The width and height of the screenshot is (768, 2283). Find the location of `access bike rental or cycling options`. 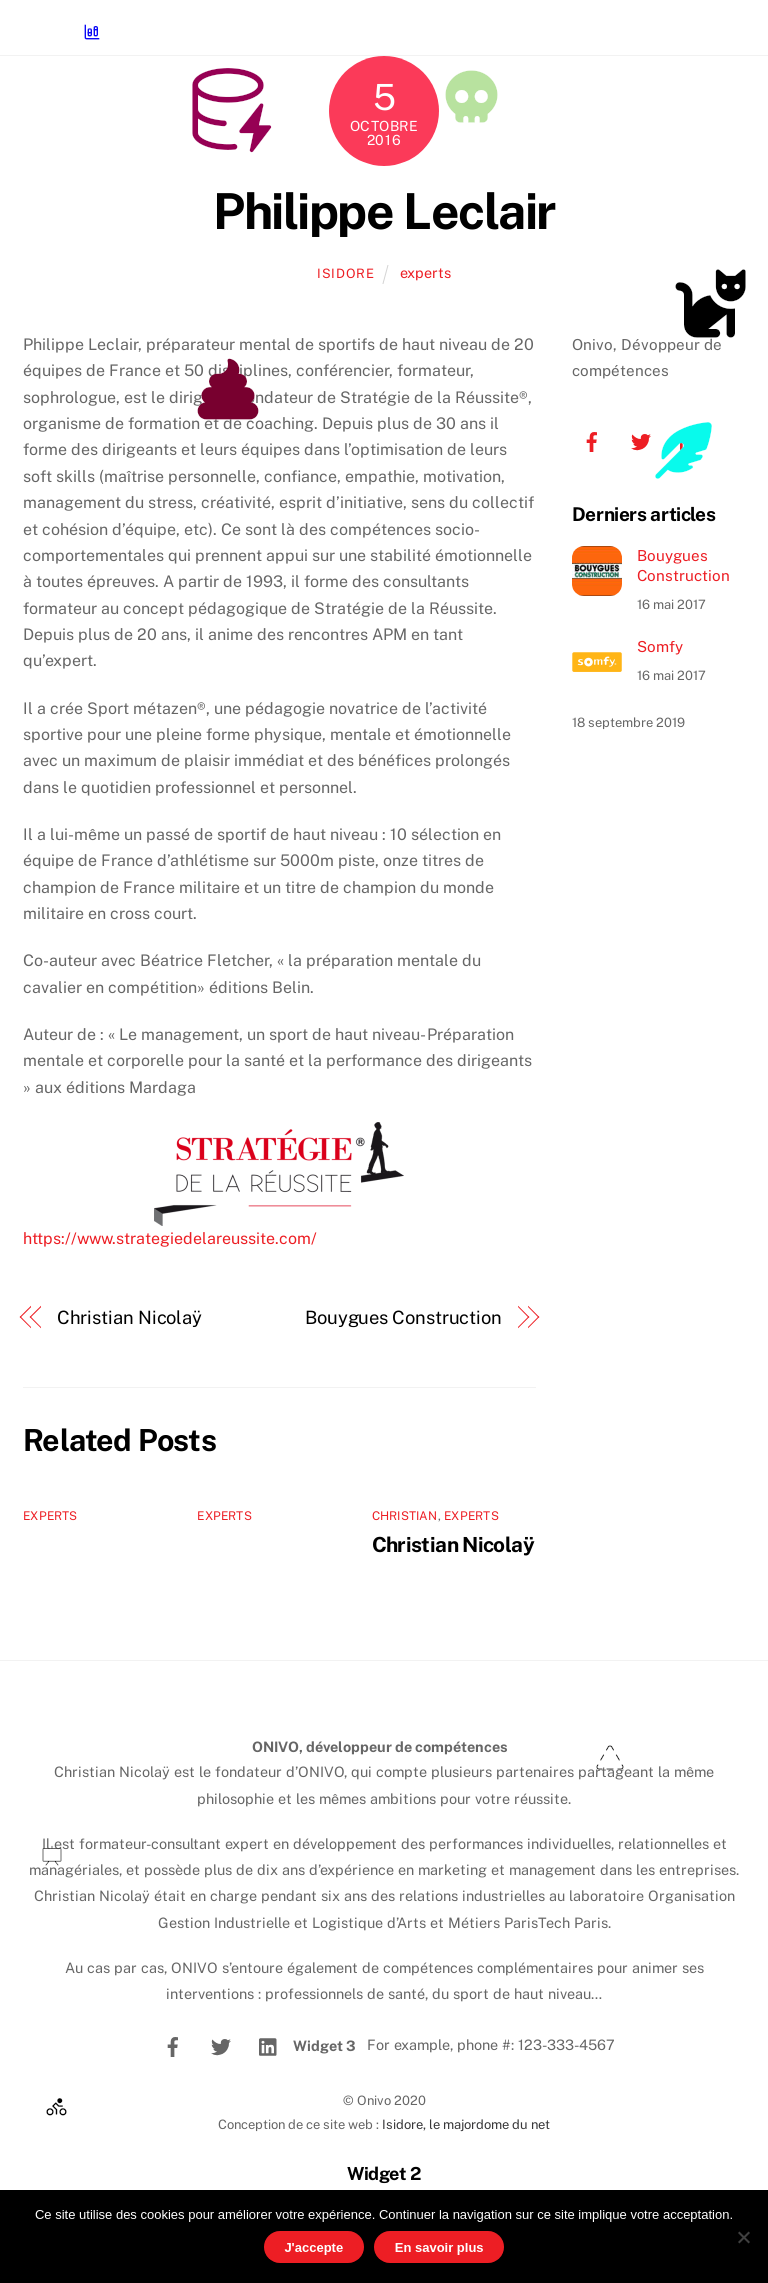

access bike rental or cycling options is located at coordinates (56, 2107).